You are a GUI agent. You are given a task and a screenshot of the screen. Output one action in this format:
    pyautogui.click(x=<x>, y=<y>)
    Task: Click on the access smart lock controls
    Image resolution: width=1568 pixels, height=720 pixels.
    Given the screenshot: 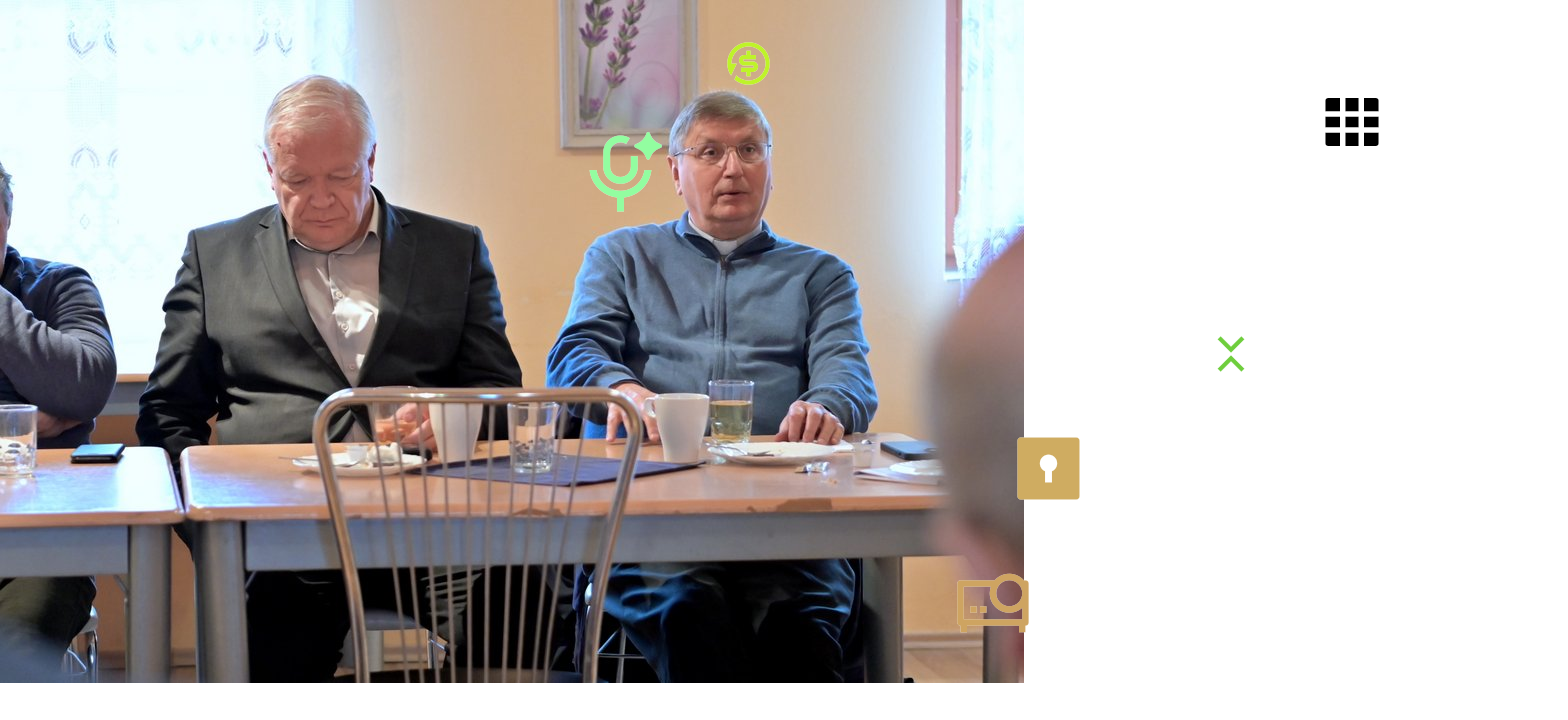 What is the action you would take?
    pyautogui.click(x=1048, y=468)
    